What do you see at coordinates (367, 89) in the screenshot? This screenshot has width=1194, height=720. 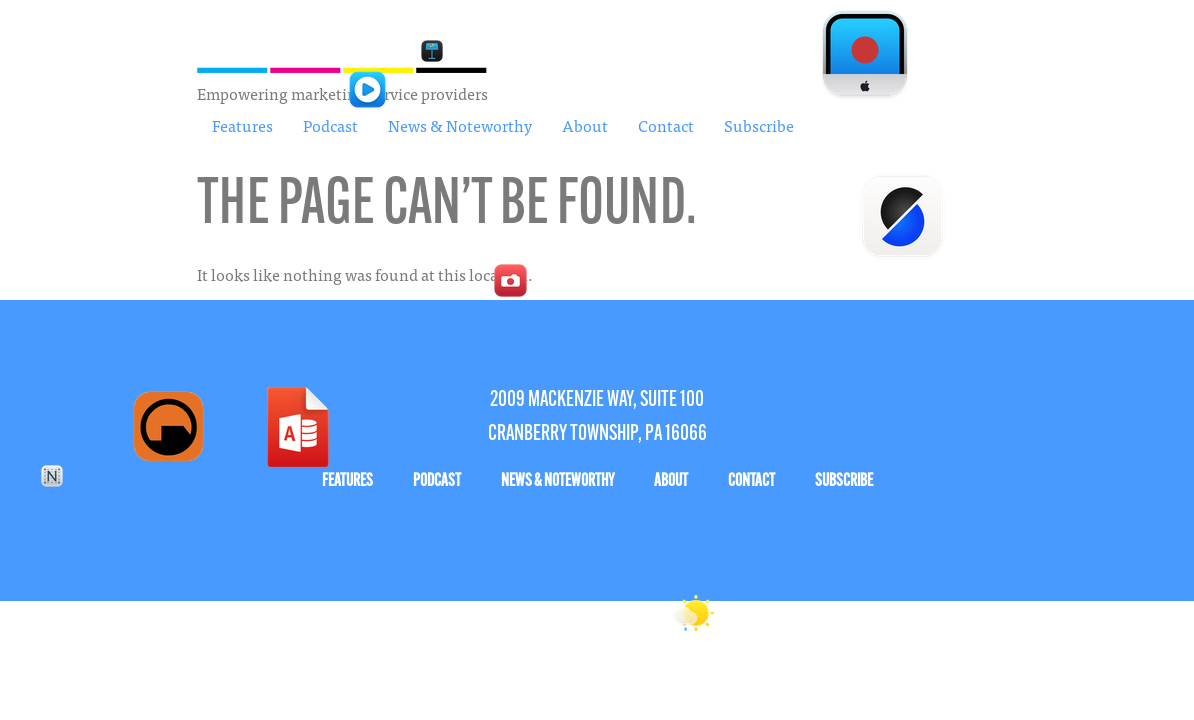 I see `open amberol music player` at bounding box center [367, 89].